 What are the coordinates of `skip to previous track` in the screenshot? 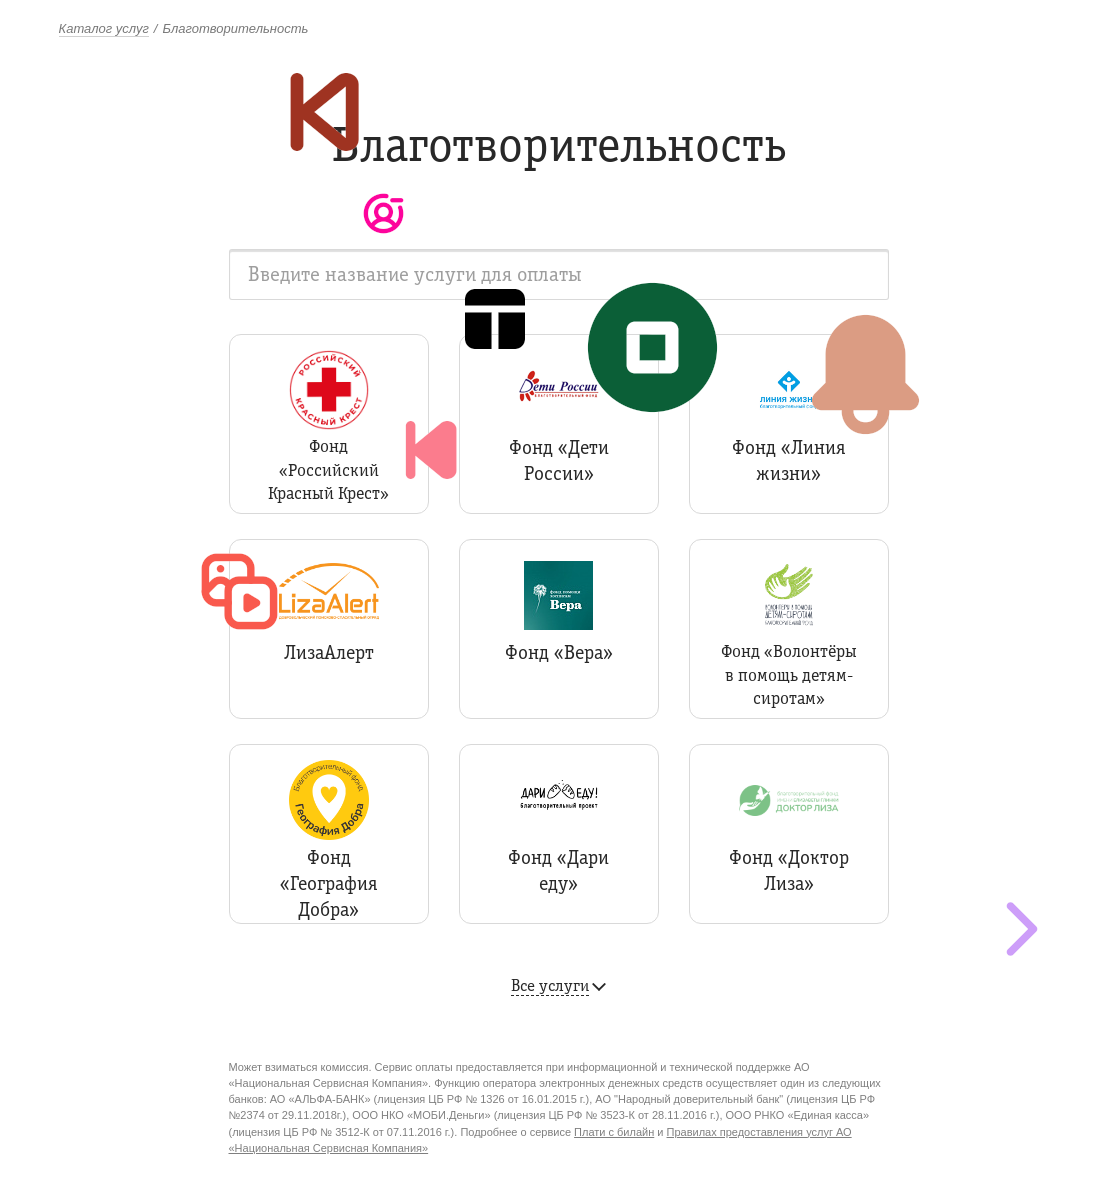 It's located at (430, 450).